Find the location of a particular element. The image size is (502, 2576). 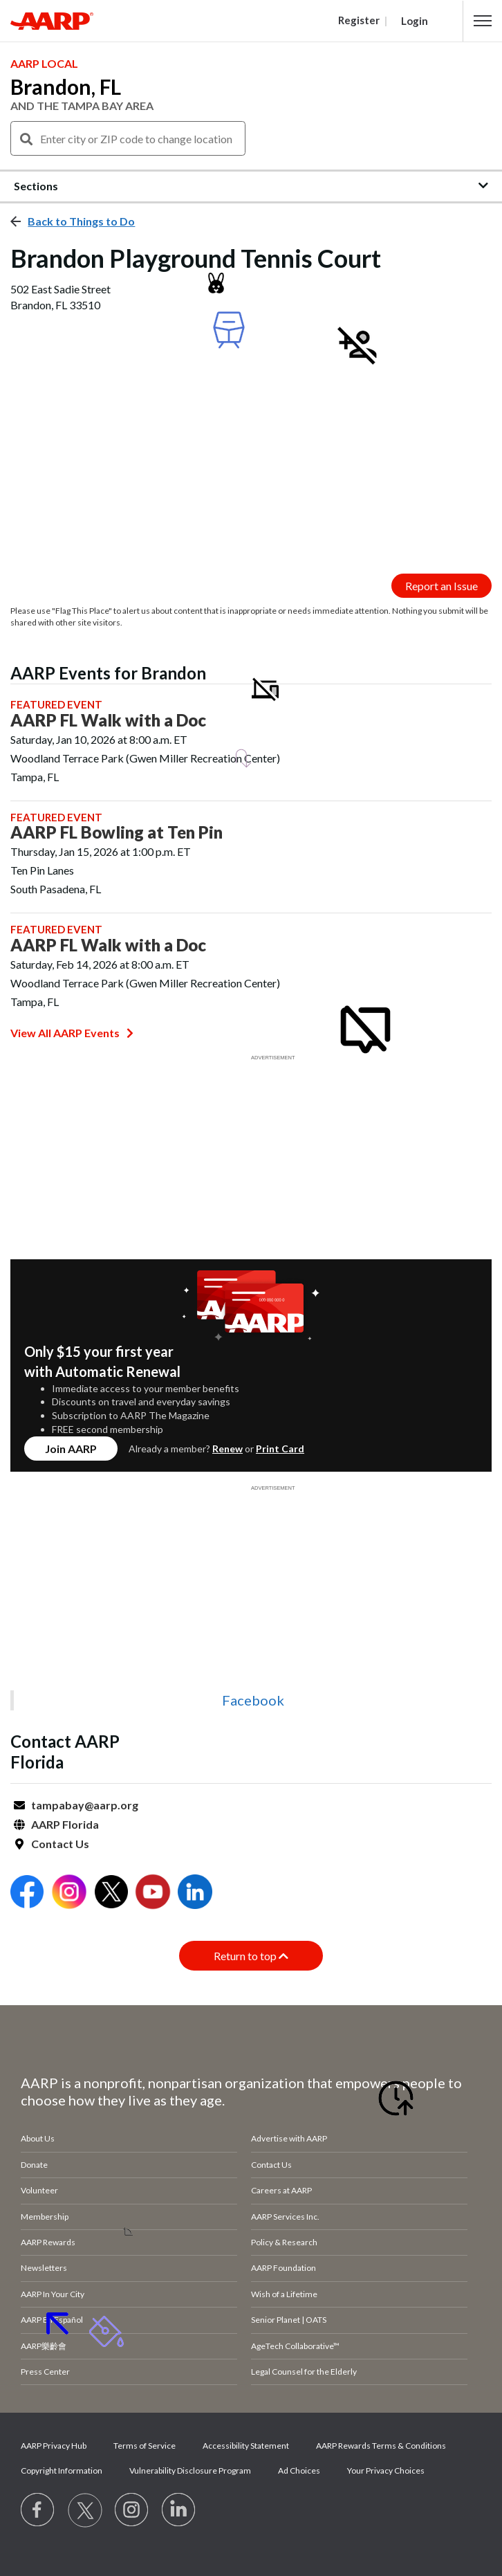

access pet or animal-related features is located at coordinates (216, 283).